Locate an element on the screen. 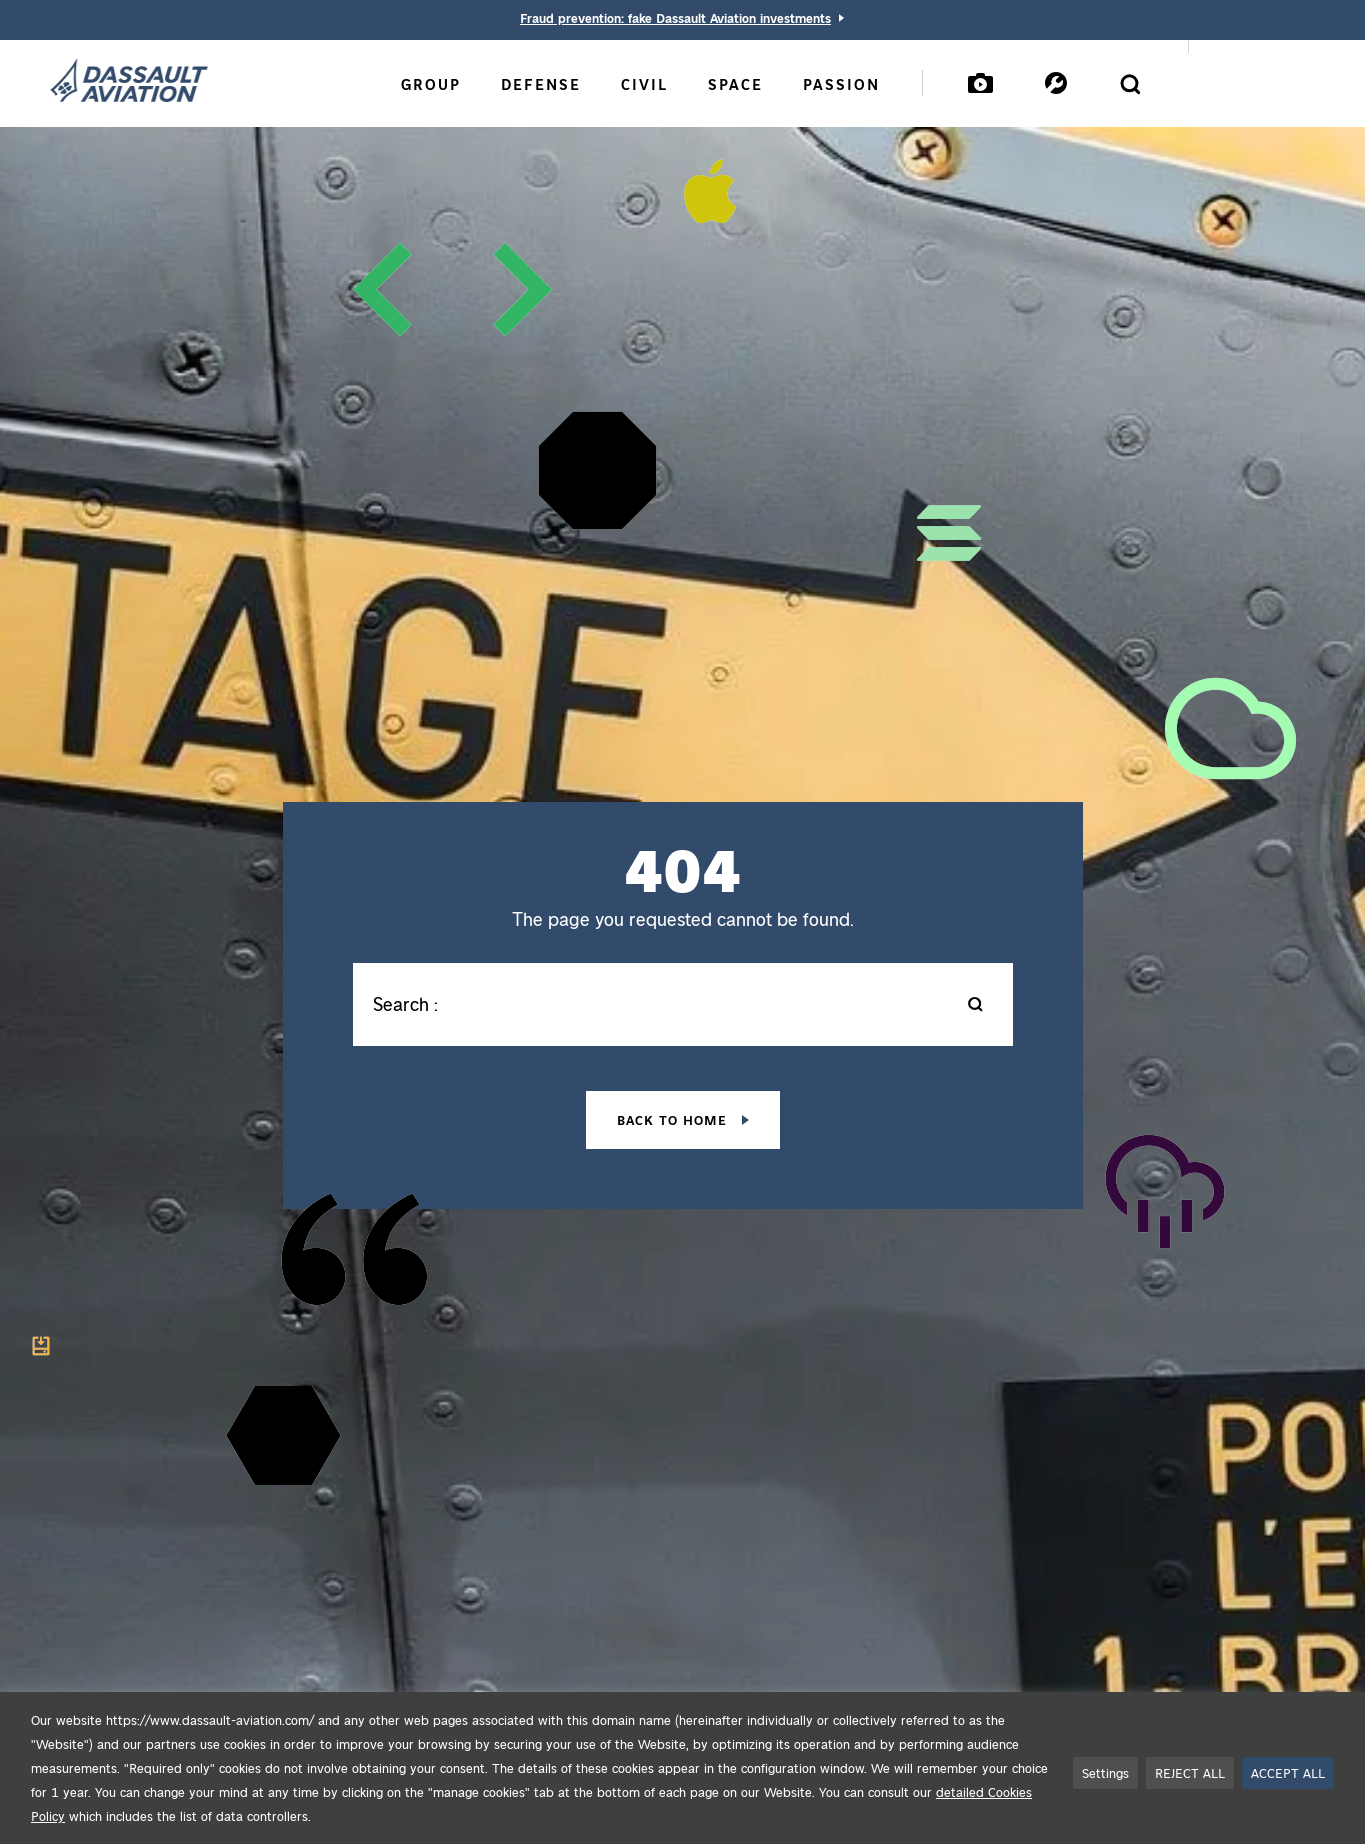 The width and height of the screenshot is (1365, 1844). insert a block quote is located at coordinates (355, 1252).